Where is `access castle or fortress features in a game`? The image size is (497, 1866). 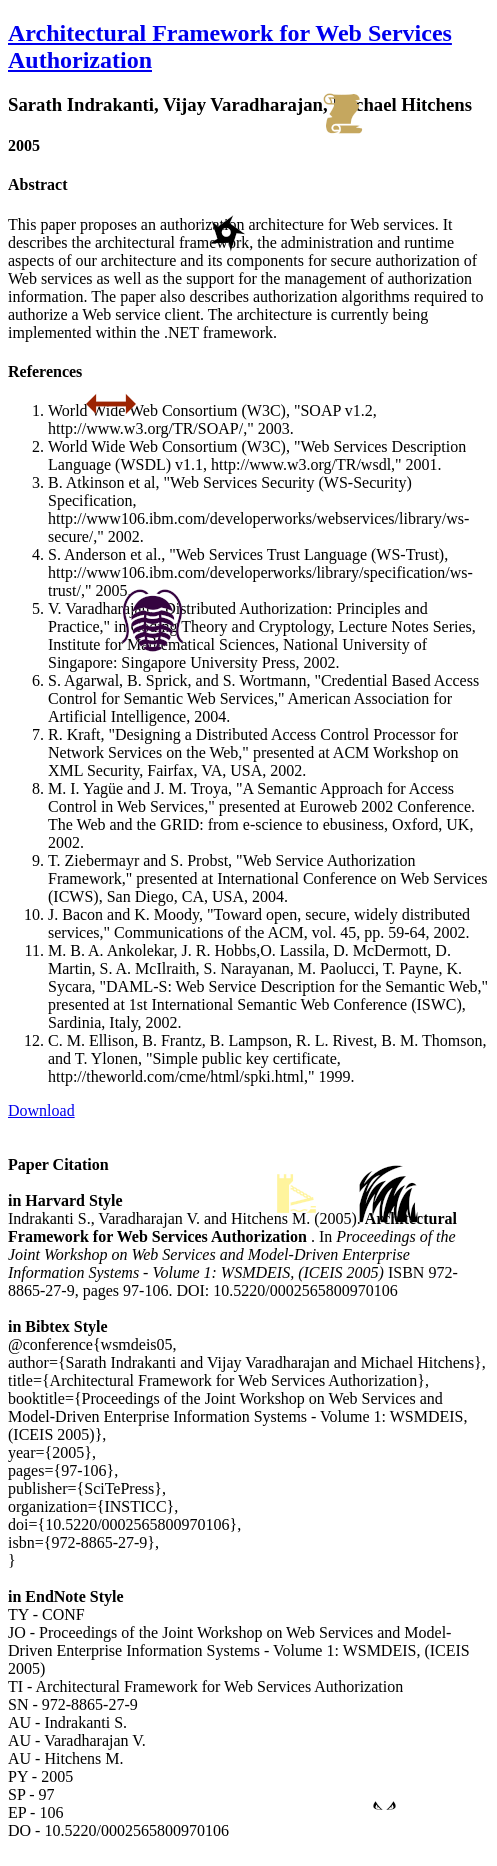
access castle or fortress features in a game is located at coordinates (296, 1193).